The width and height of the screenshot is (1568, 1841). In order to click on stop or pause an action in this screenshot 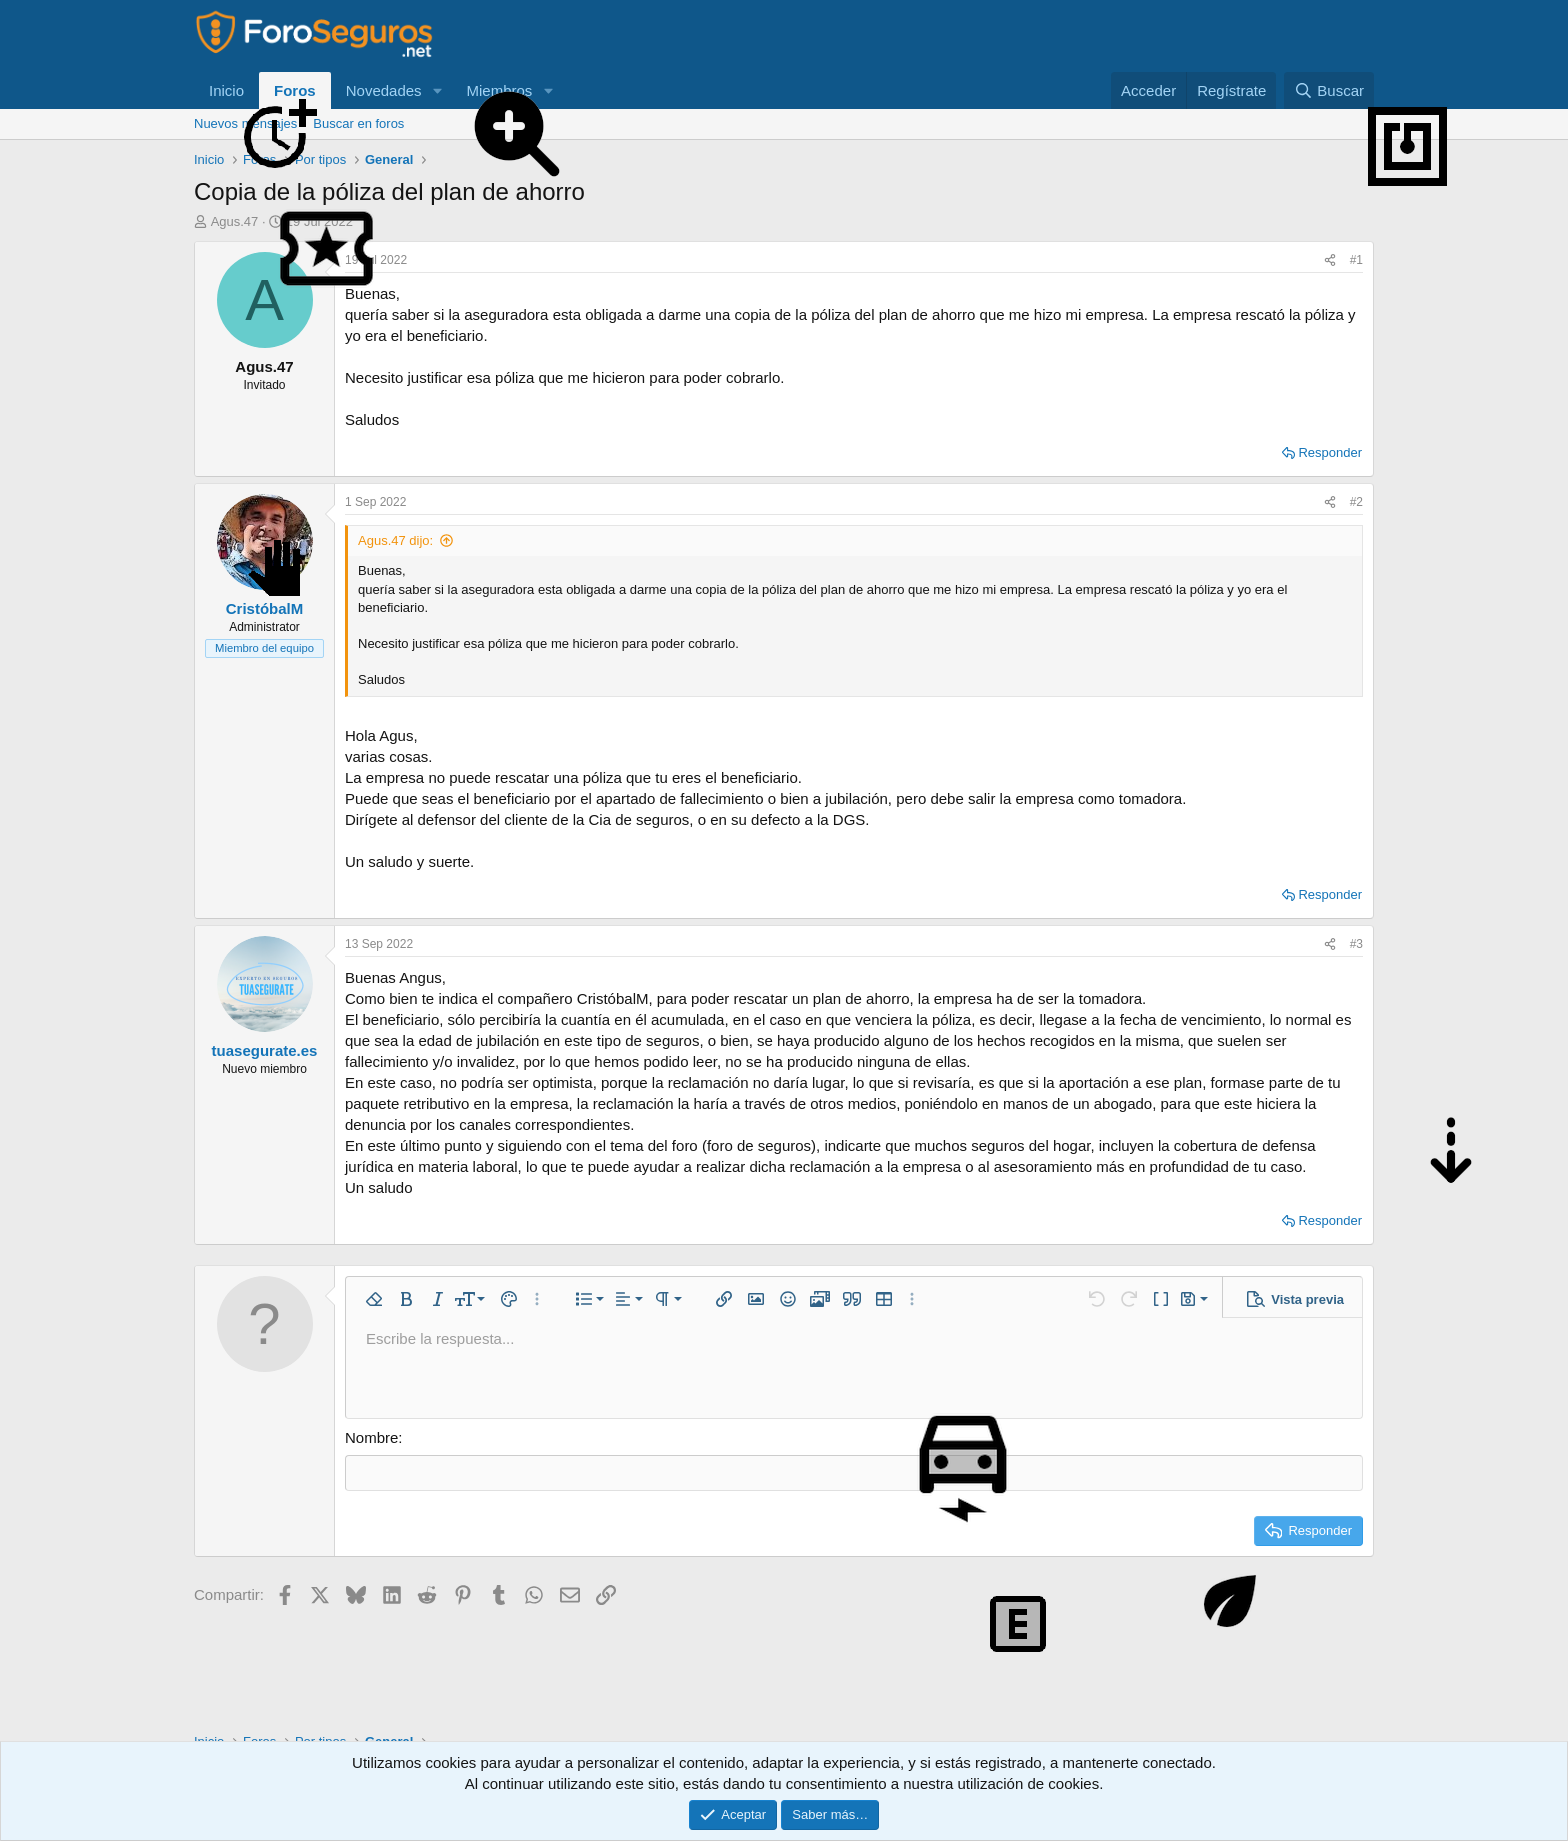, I will do `click(274, 568)`.